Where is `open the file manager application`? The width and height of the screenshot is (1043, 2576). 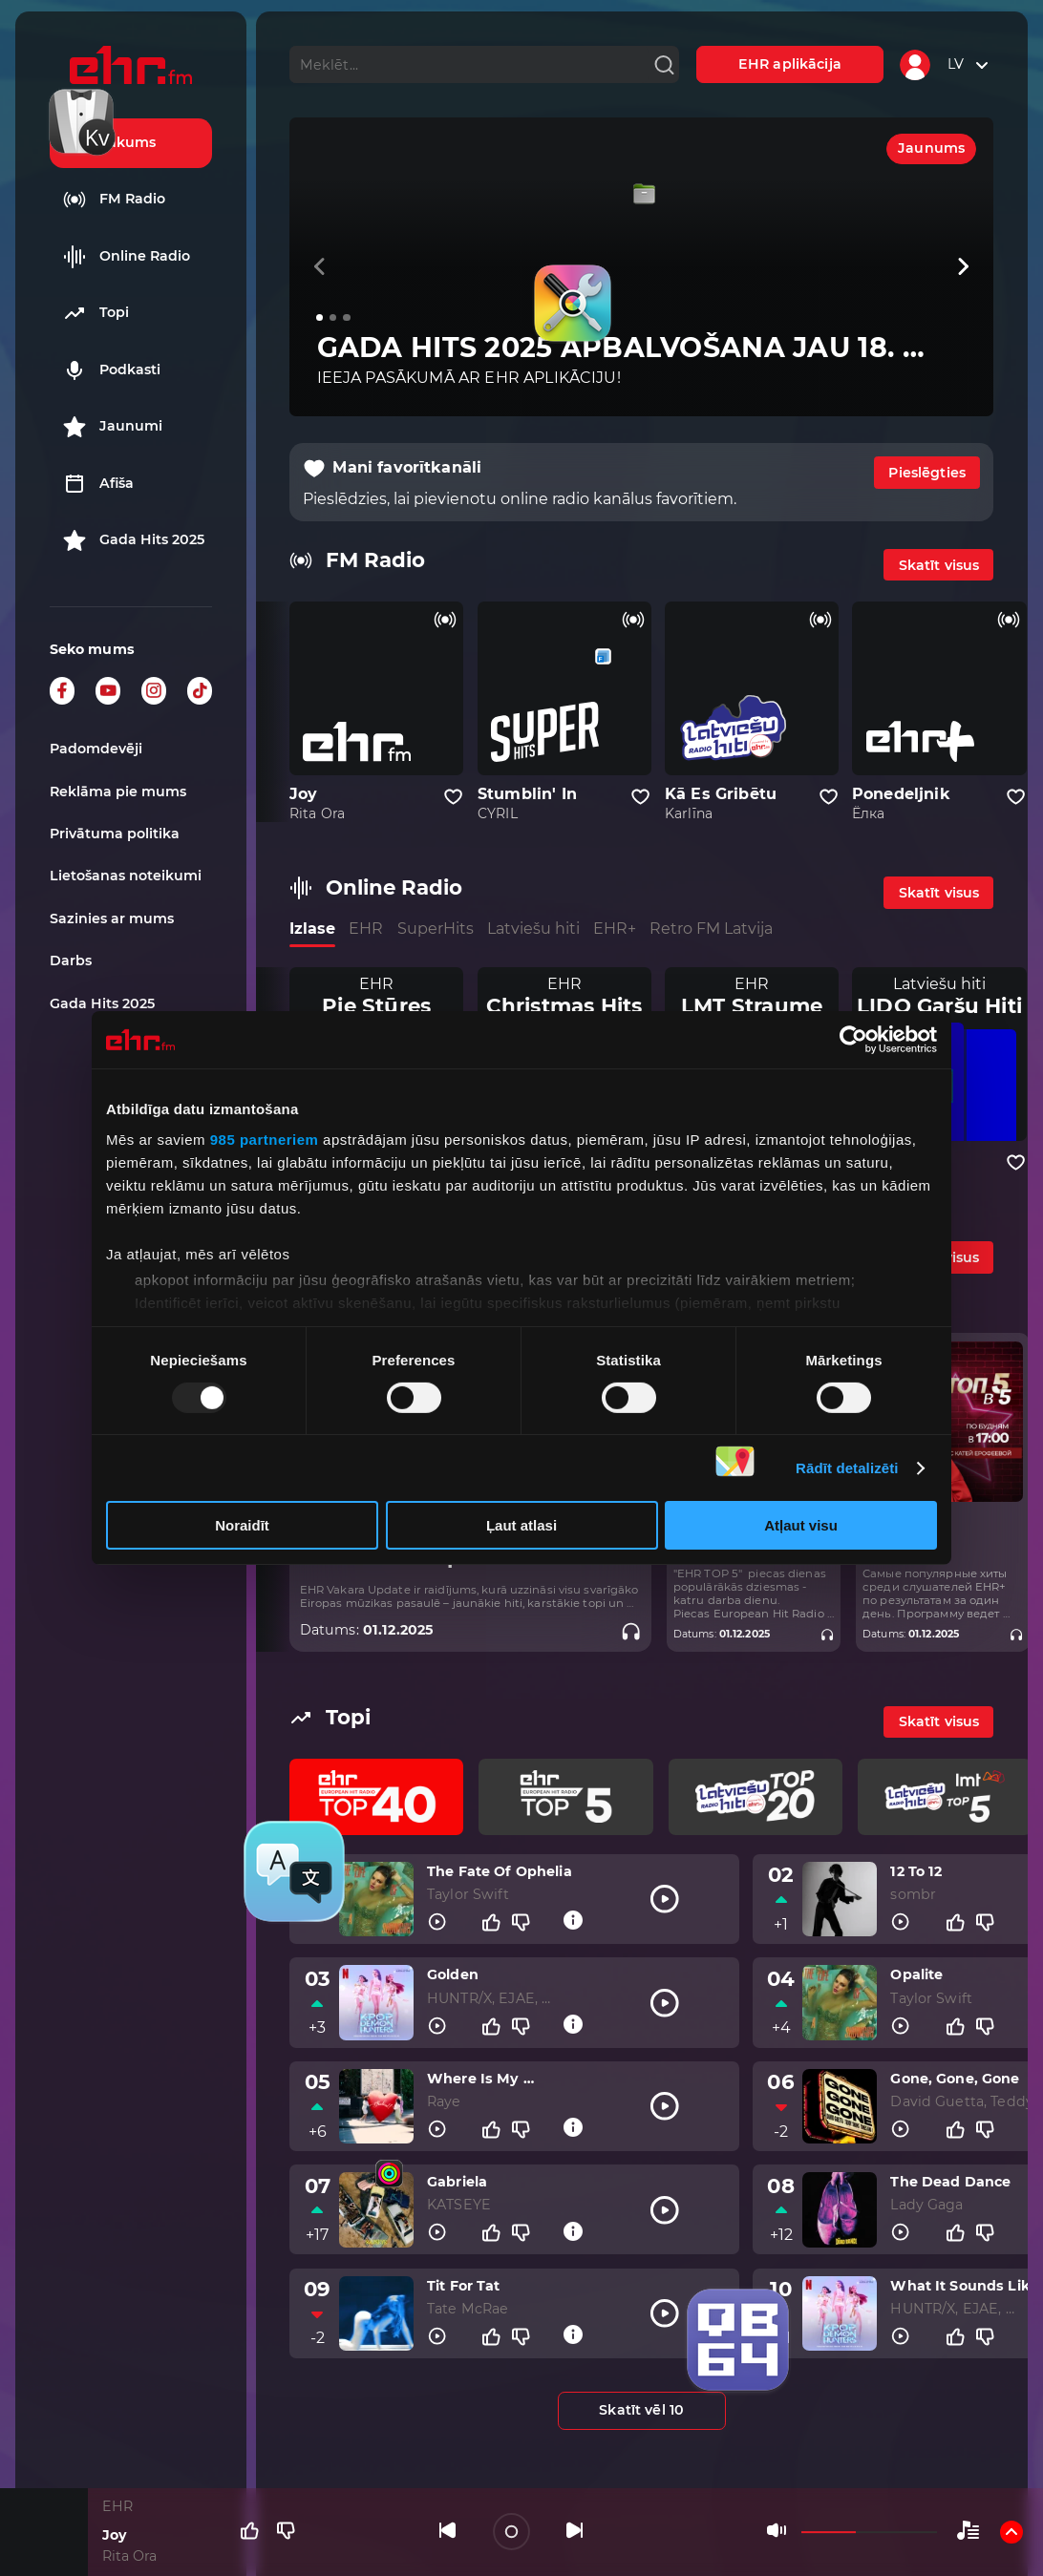 open the file manager application is located at coordinates (644, 193).